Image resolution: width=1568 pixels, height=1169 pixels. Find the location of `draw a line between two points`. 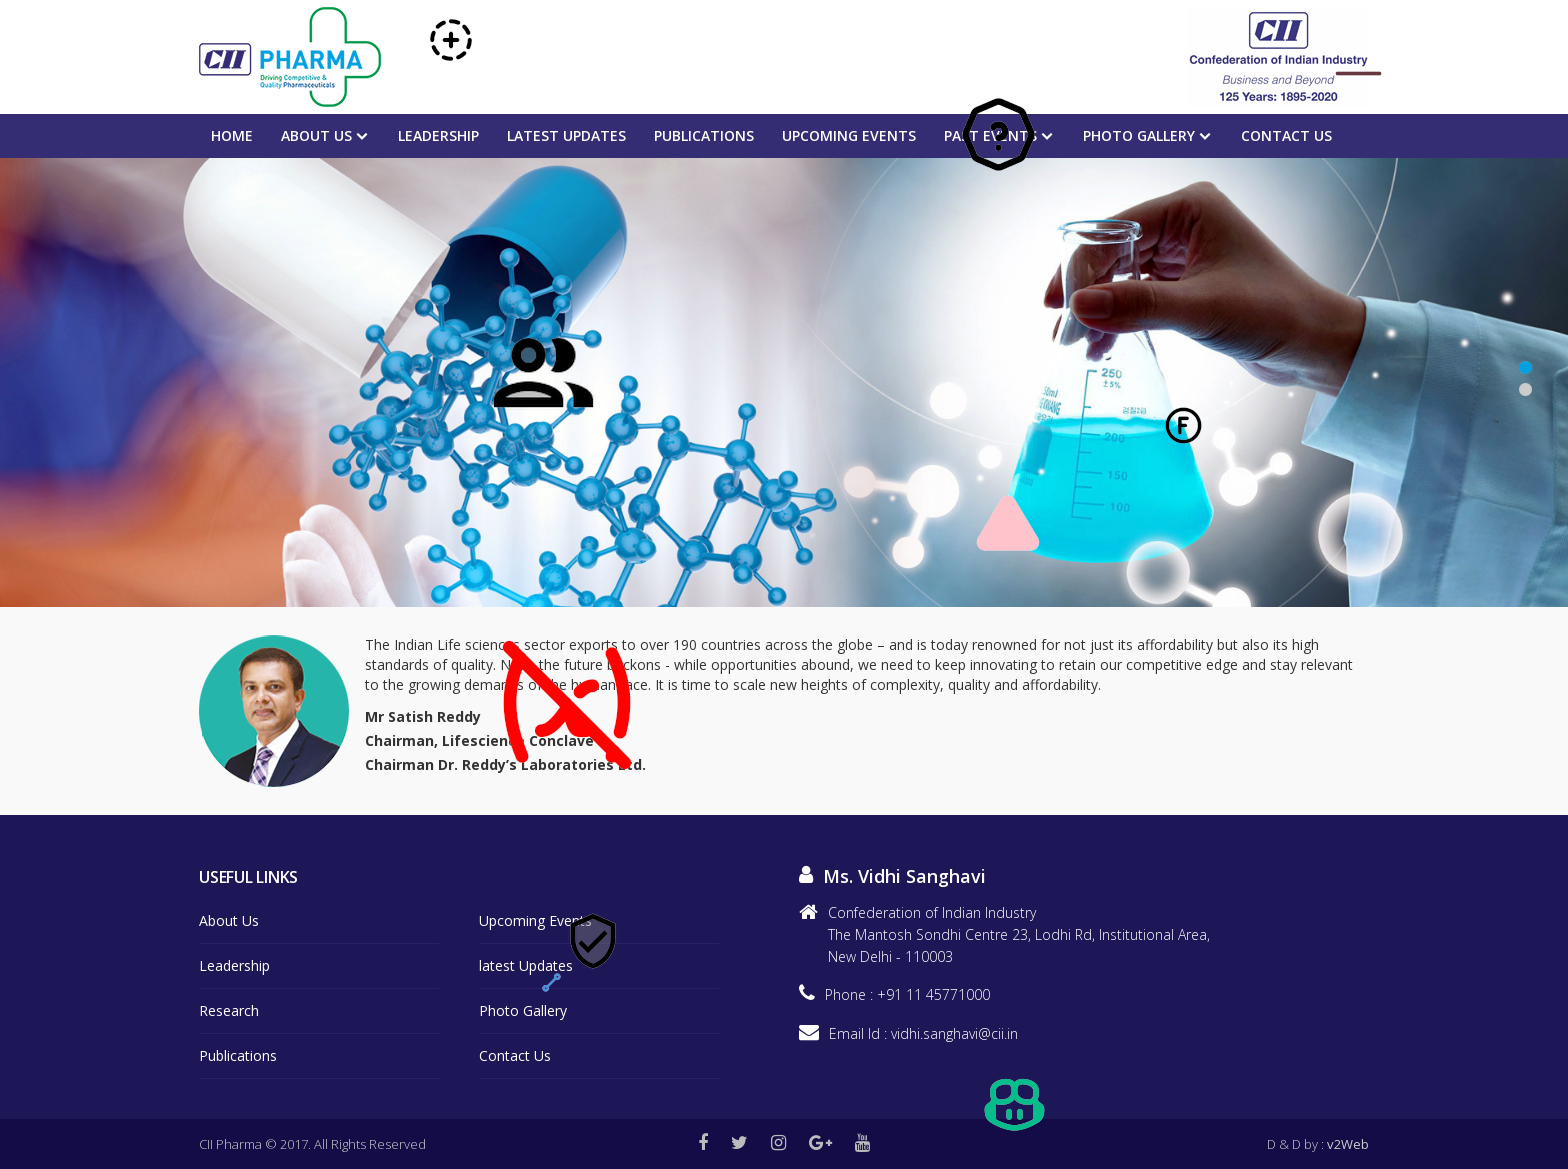

draw a line between two points is located at coordinates (551, 982).